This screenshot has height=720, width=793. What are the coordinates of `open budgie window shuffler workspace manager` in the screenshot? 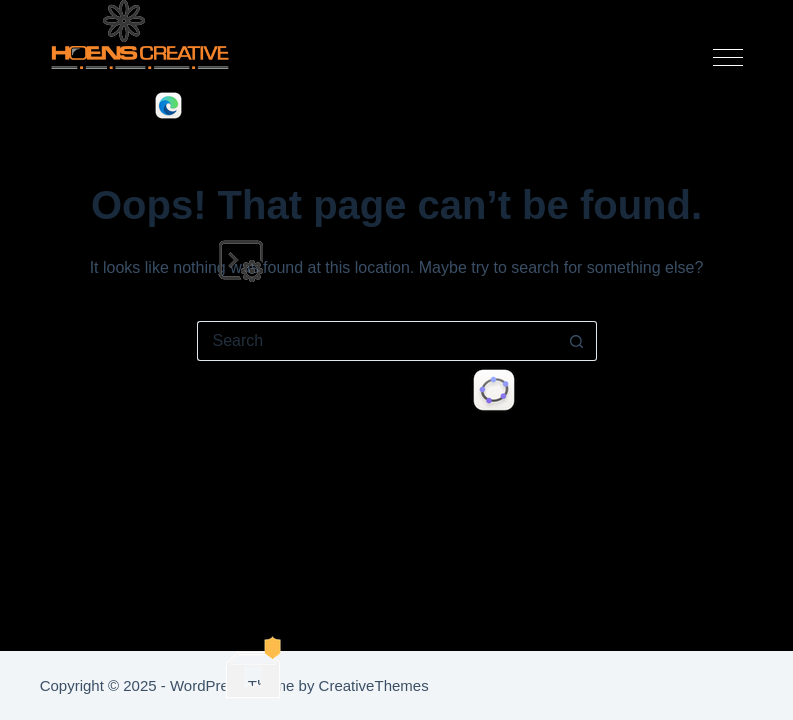 It's located at (124, 21).